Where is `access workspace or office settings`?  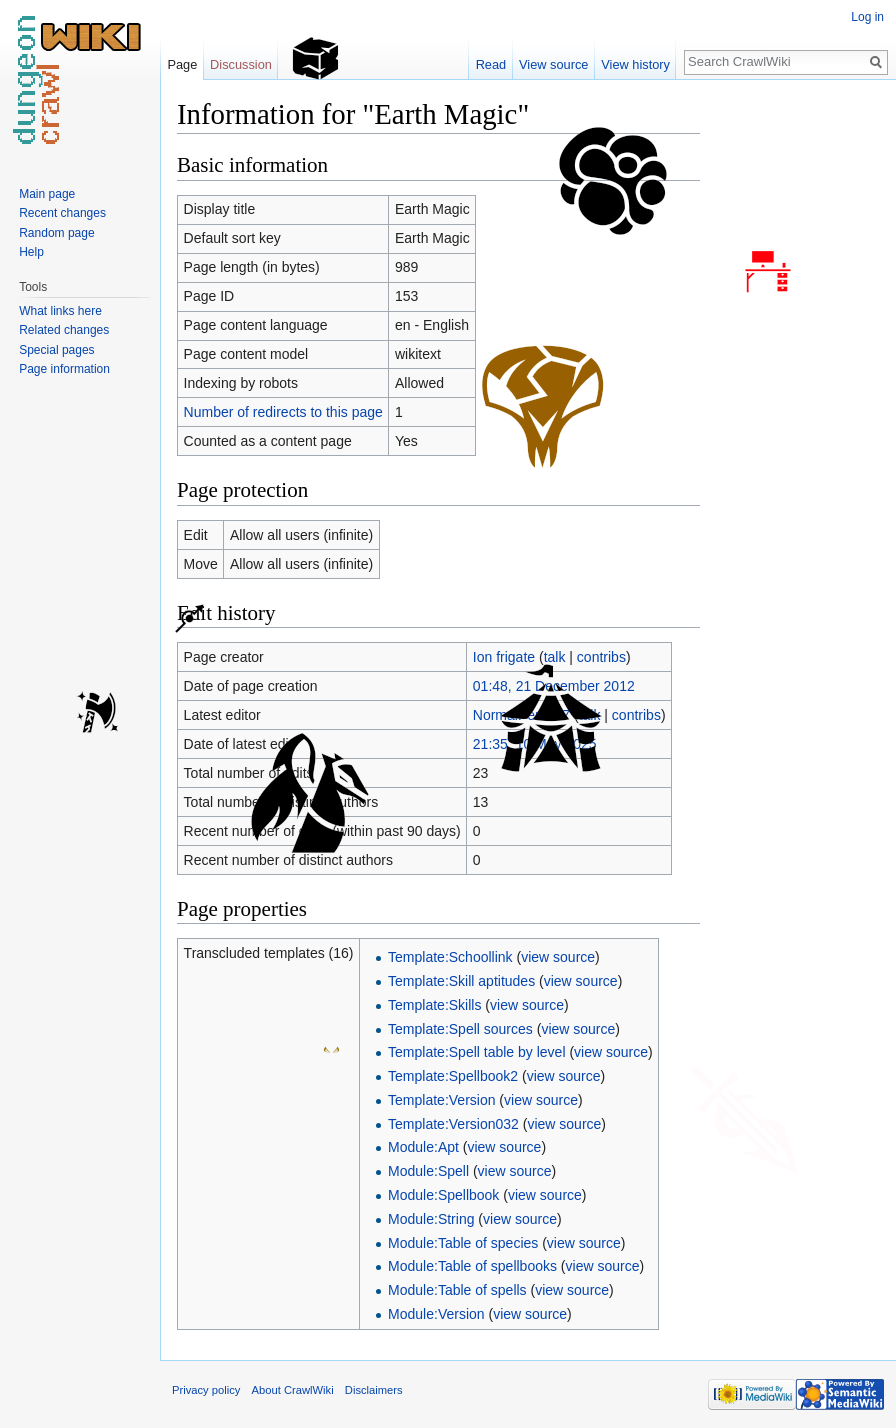
access workspace or office settings is located at coordinates (768, 267).